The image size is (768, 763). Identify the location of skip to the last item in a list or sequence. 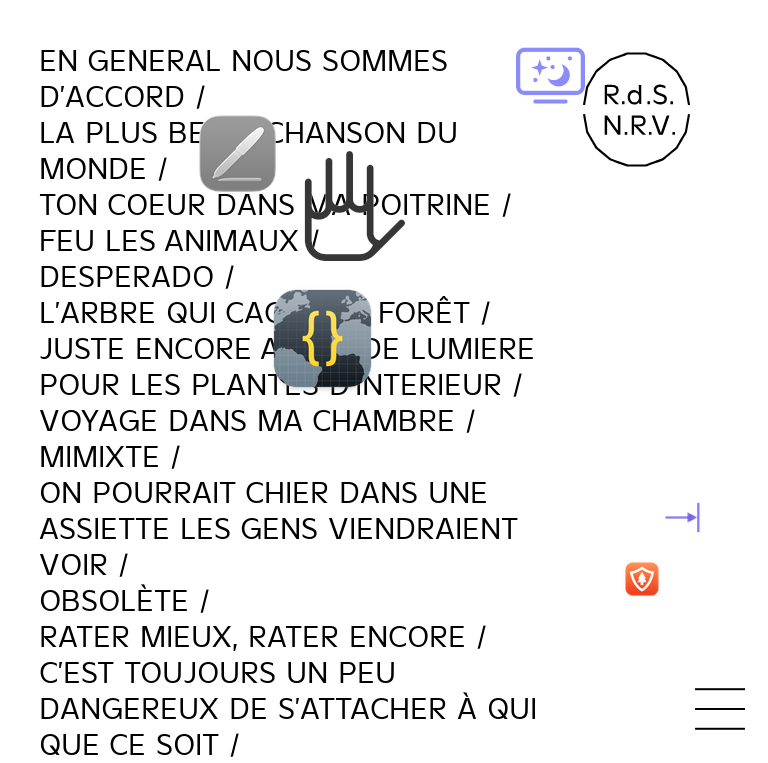
(682, 517).